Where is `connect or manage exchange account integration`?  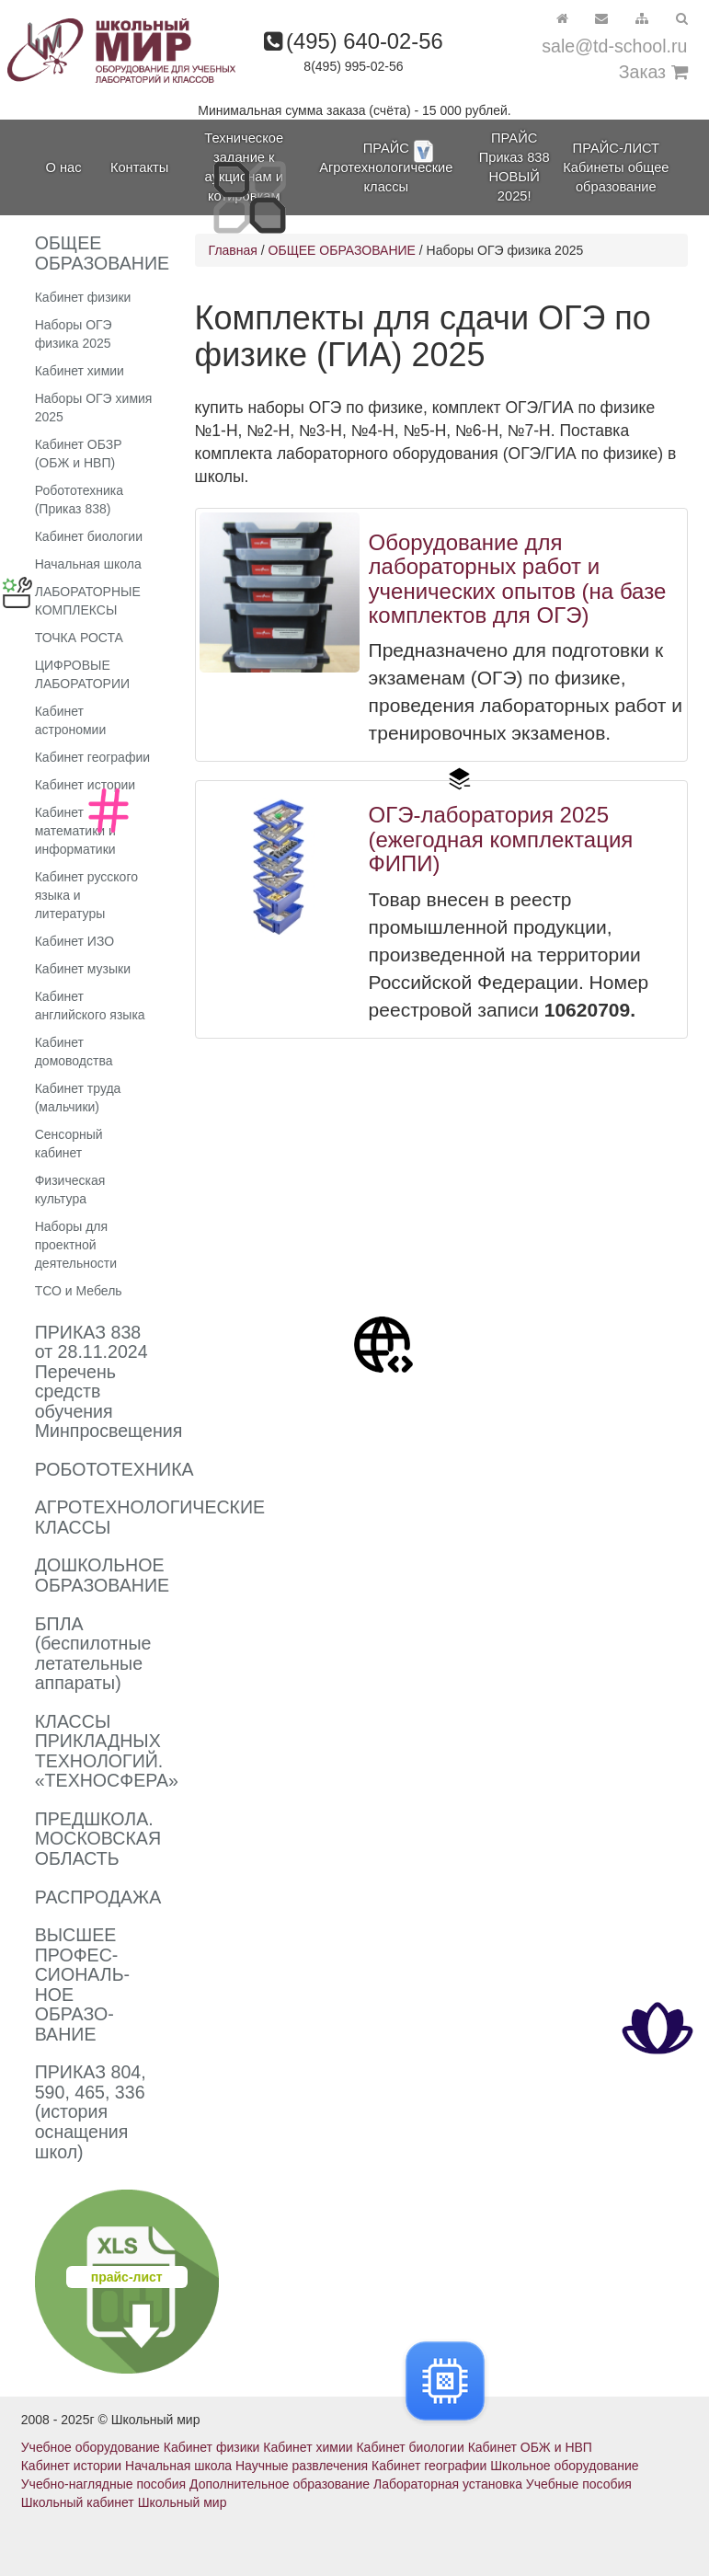 connect or manage exchange account integration is located at coordinates (249, 197).